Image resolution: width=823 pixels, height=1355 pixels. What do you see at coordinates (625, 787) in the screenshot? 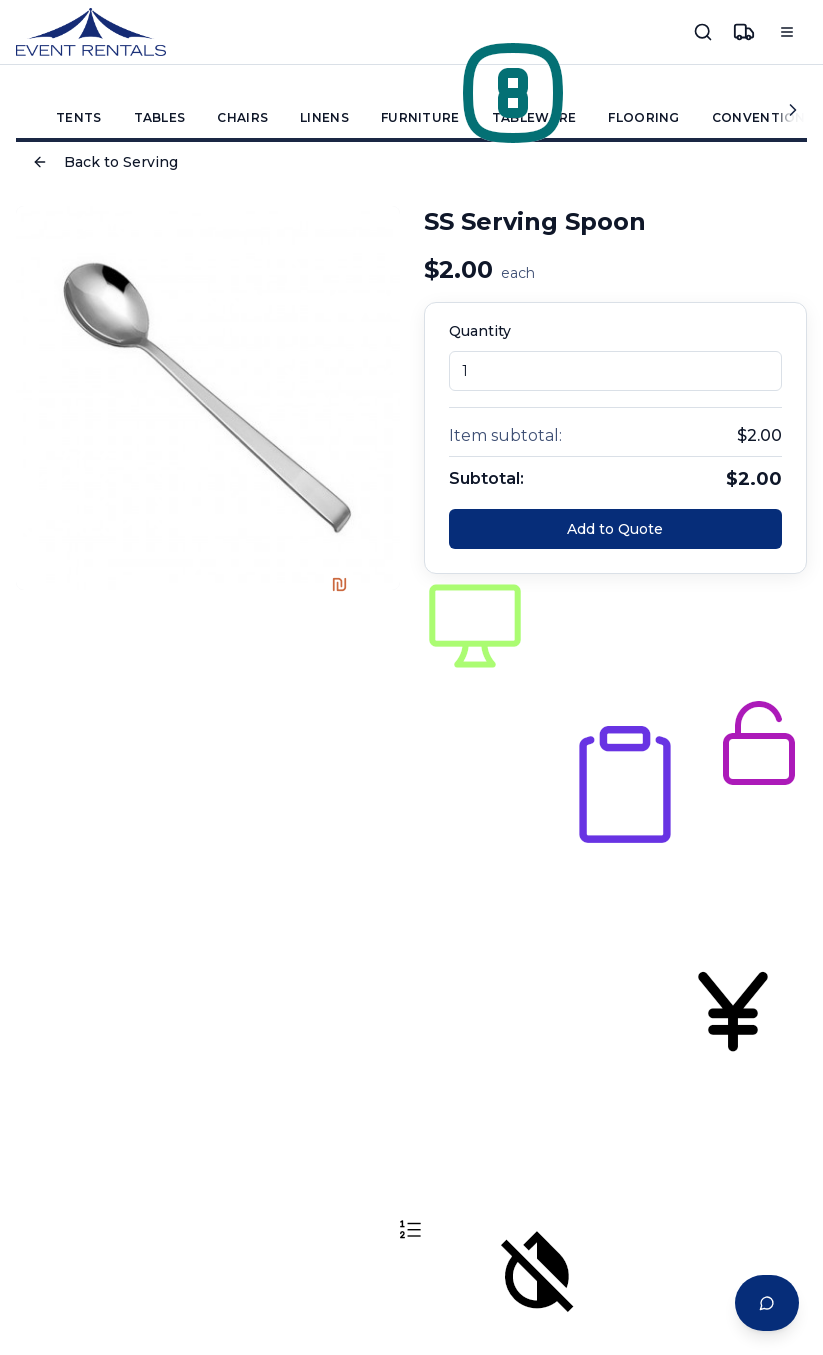
I see `paste copied content from clipboard` at bounding box center [625, 787].